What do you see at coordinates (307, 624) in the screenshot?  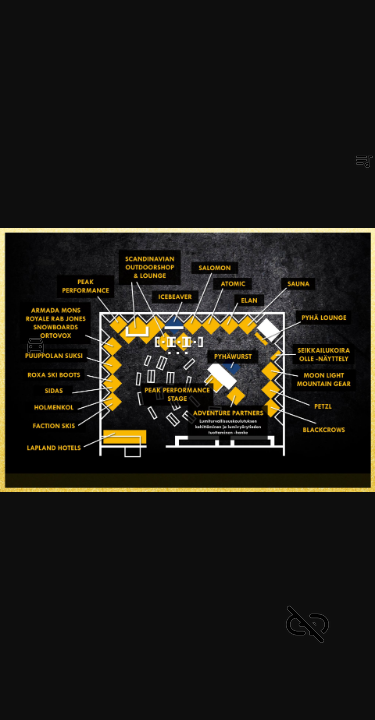 I see `unlink or disconnect a shared link` at bounding box center [307, 624].